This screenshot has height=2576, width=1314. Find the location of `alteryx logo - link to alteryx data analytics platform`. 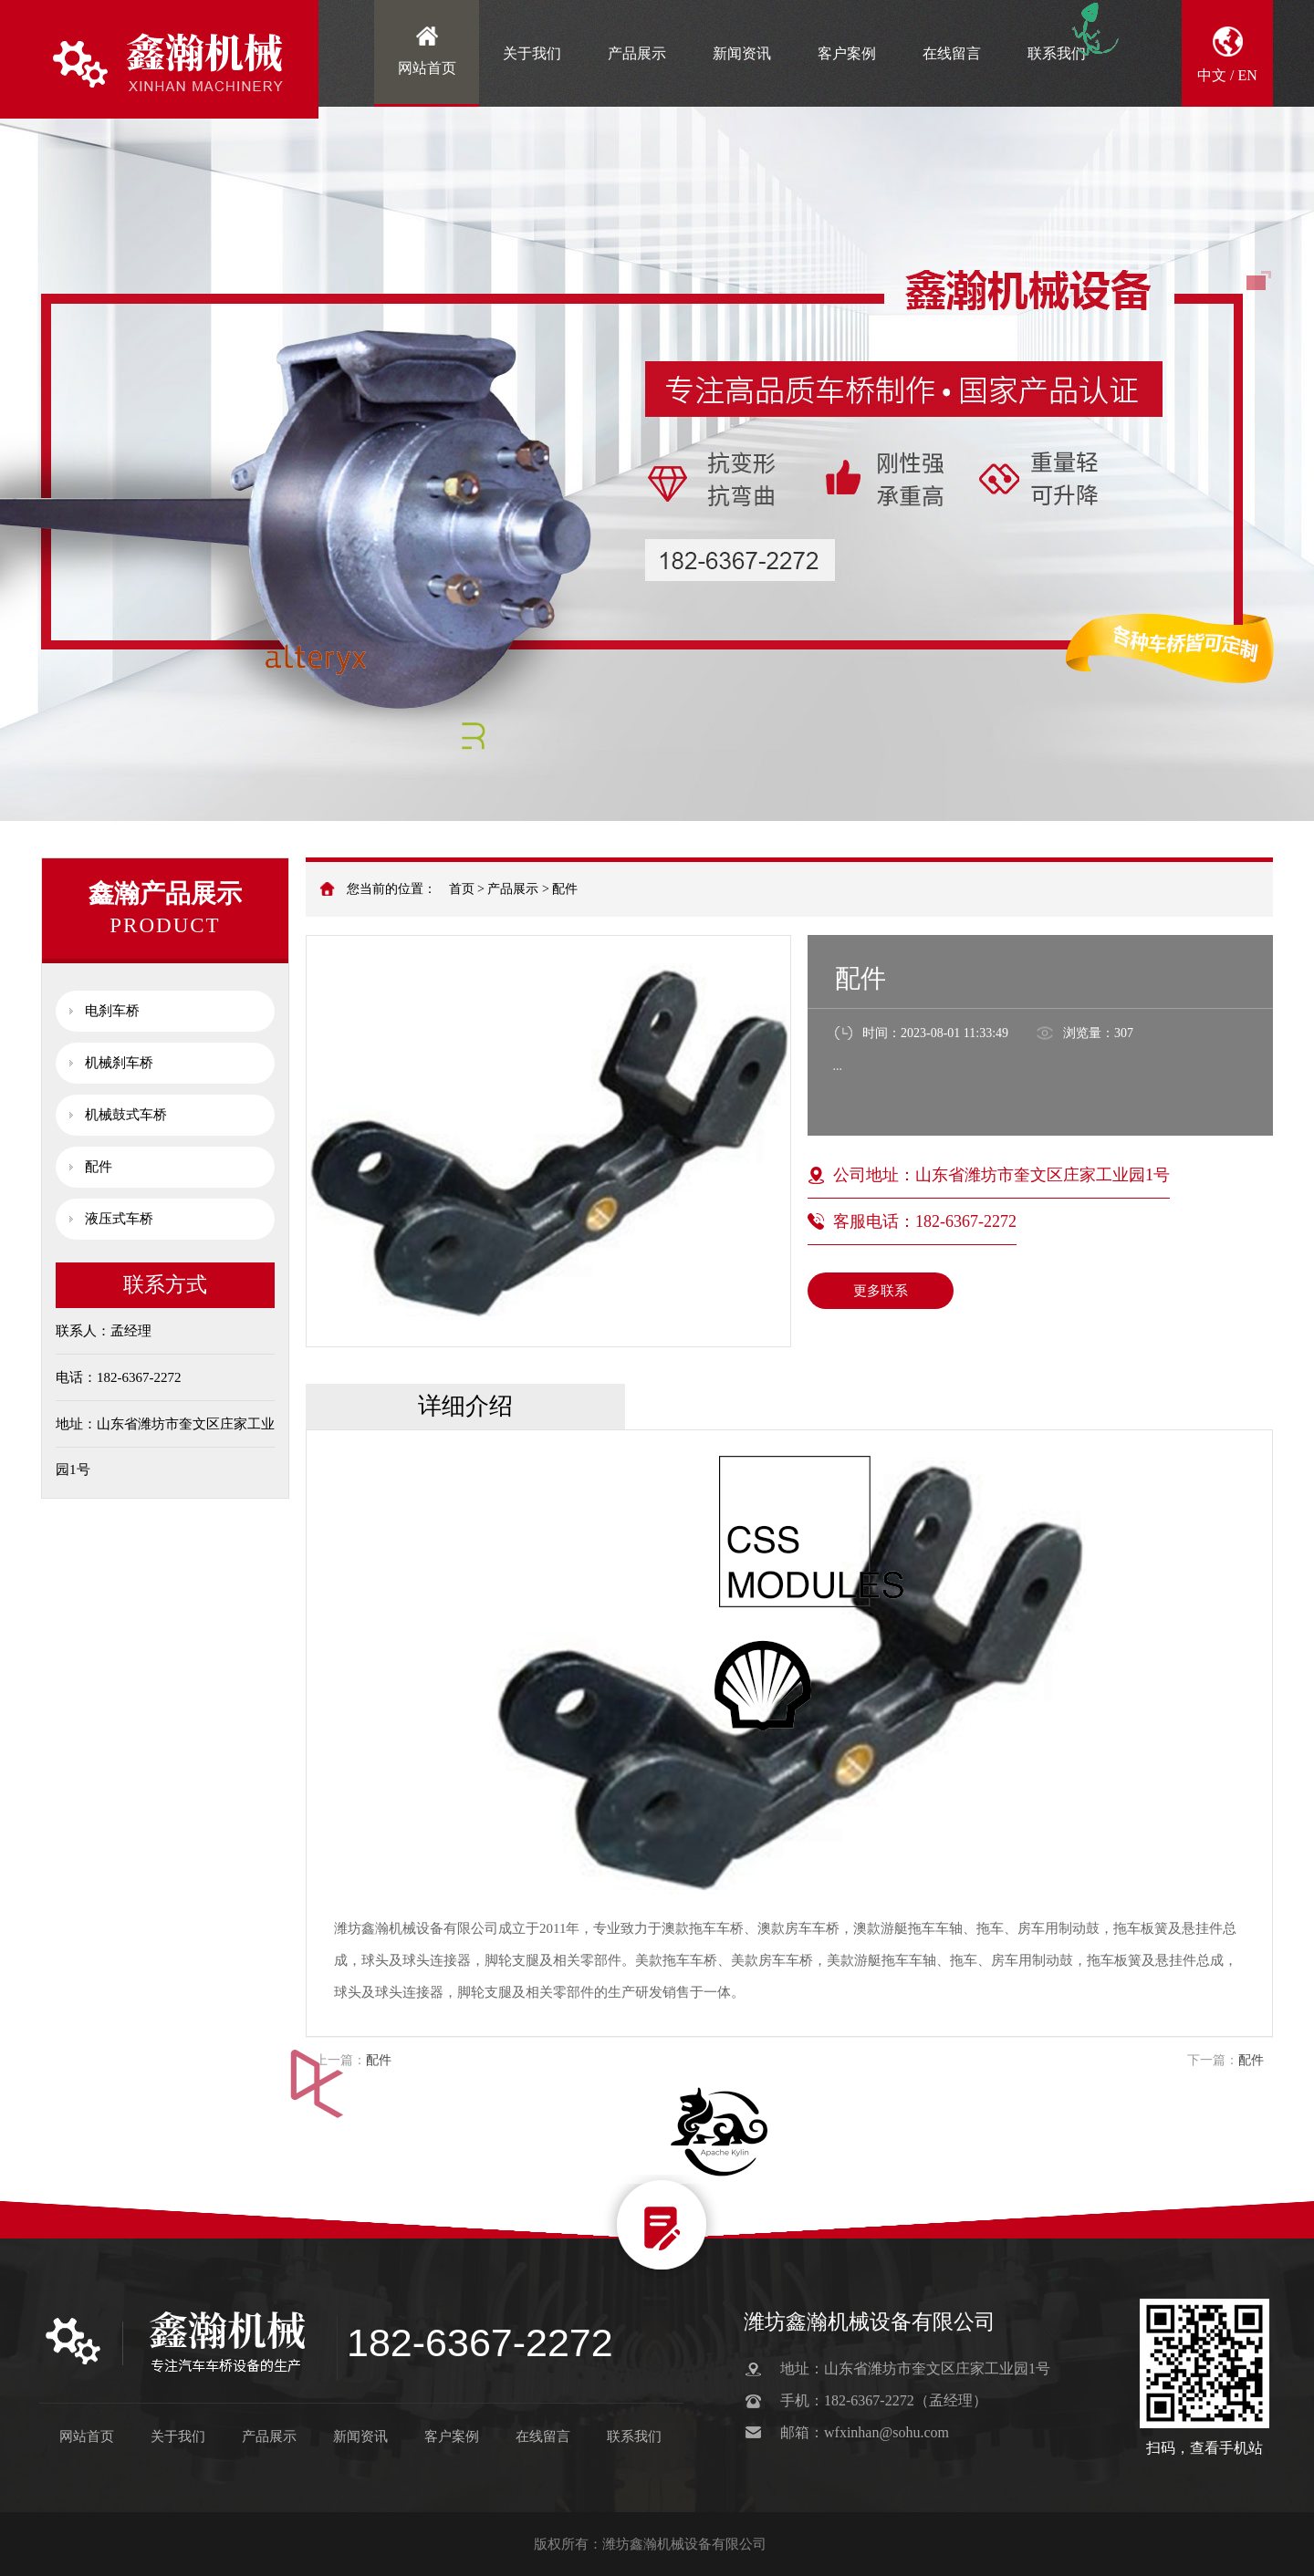

alteryx logo - link to alteryx data analytics platform is located at coordinates (316, 660).